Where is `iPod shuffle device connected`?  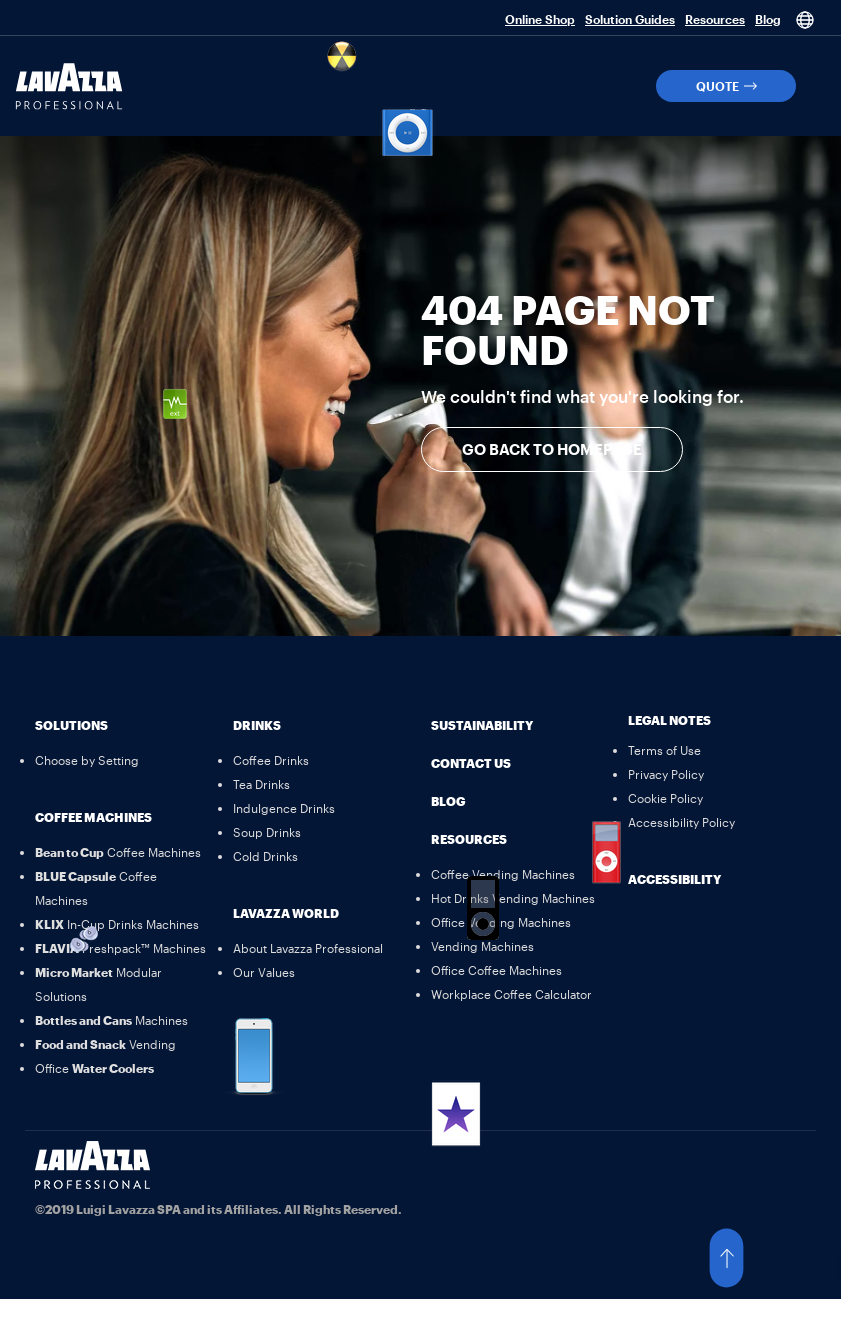 iPod shuffle device connected is located at coordinates (407, 132).